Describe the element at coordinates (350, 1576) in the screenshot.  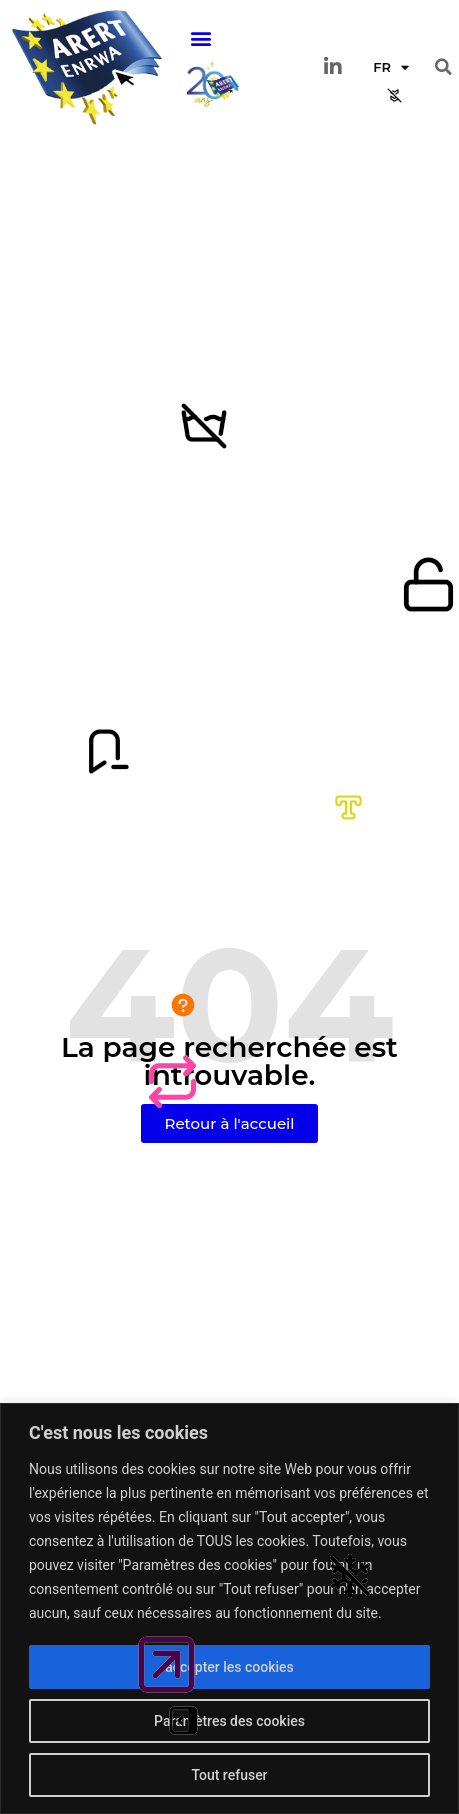
I see `disable cooling or air conditioning mode` at that location.